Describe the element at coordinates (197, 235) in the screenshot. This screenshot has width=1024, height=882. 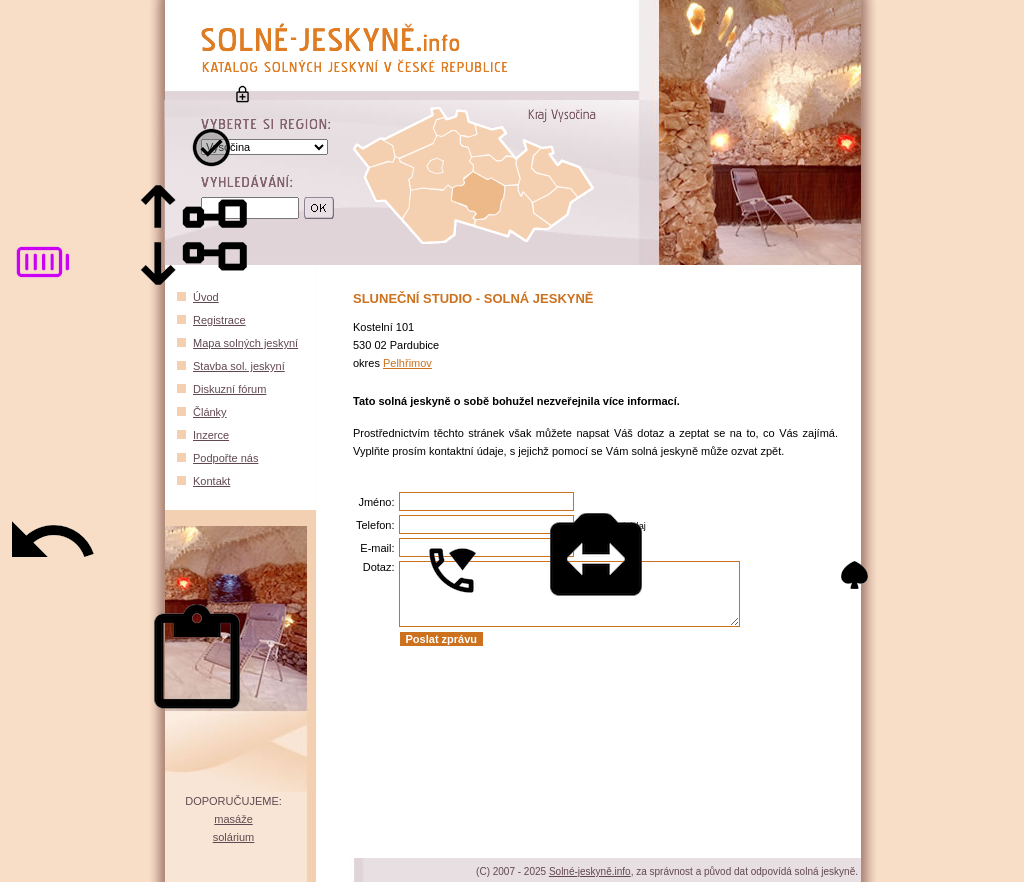
I see `ungroup items by reference type` at that location.